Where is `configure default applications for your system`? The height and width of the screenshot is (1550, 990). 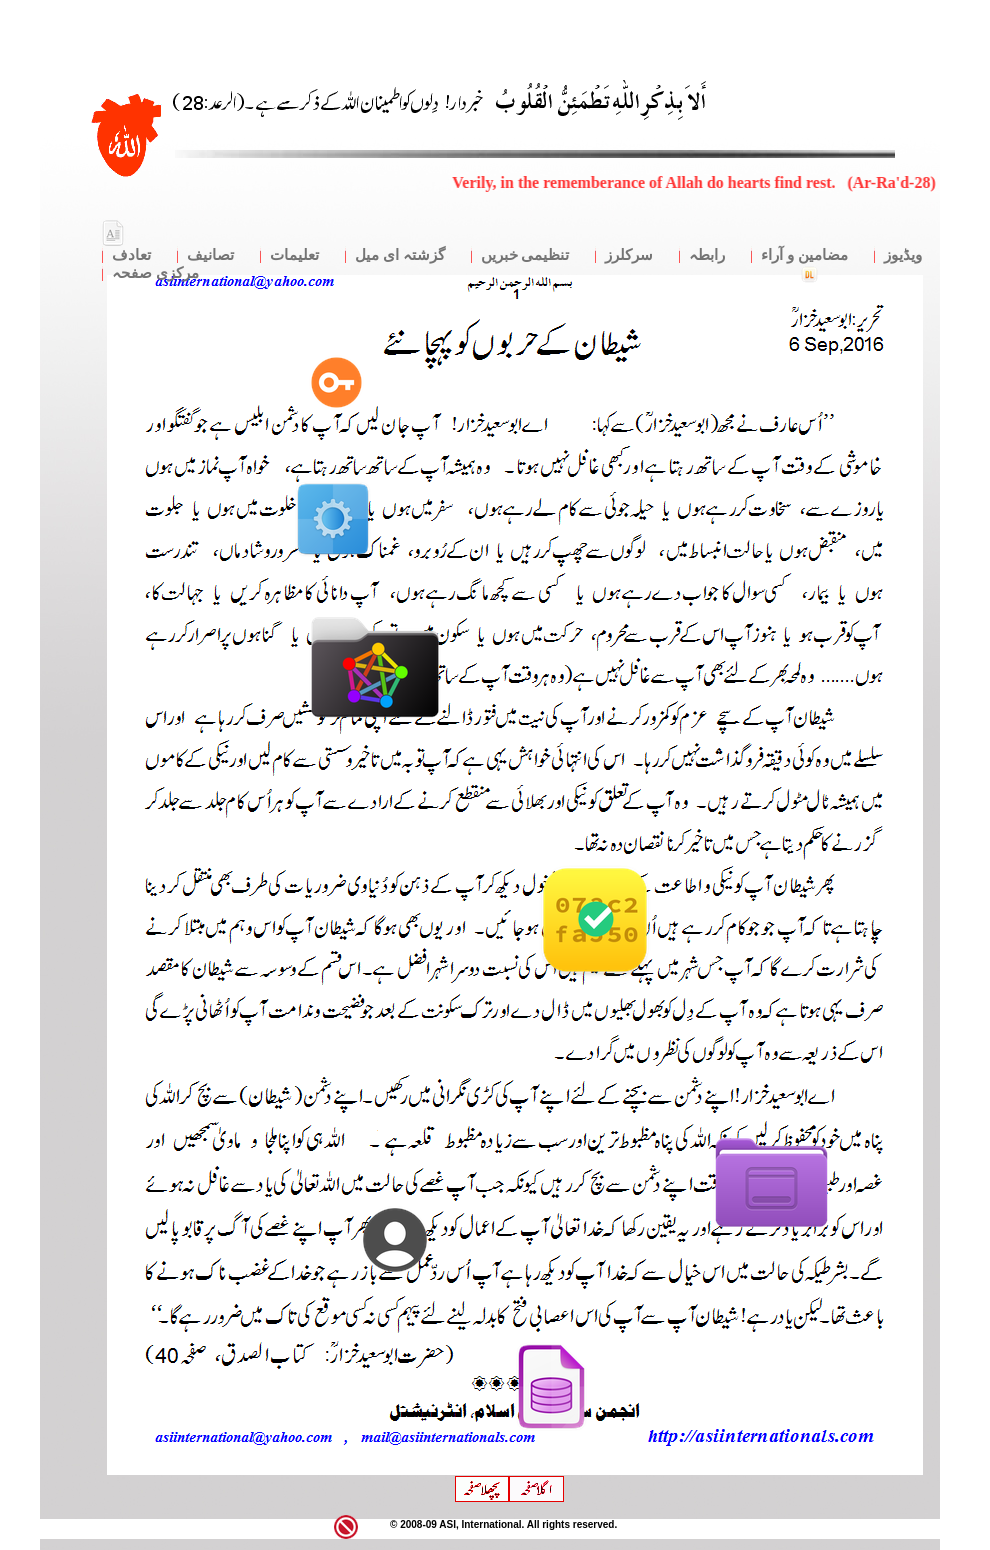 configure default applications for your system is located at coordinates (333, 519).